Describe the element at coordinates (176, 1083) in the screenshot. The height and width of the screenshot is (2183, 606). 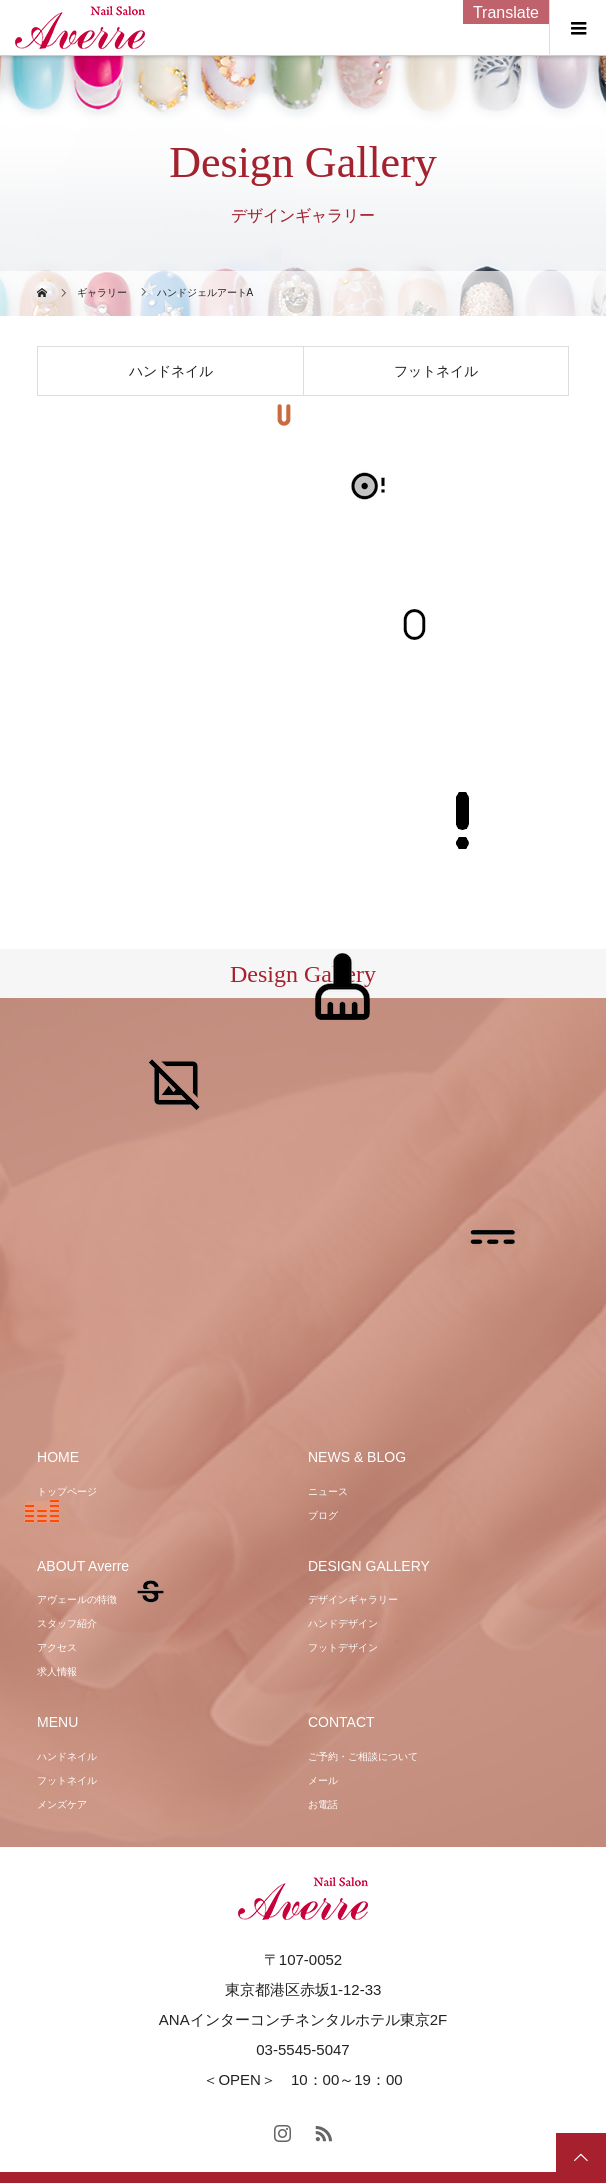
I see `image failed to load` at that location.